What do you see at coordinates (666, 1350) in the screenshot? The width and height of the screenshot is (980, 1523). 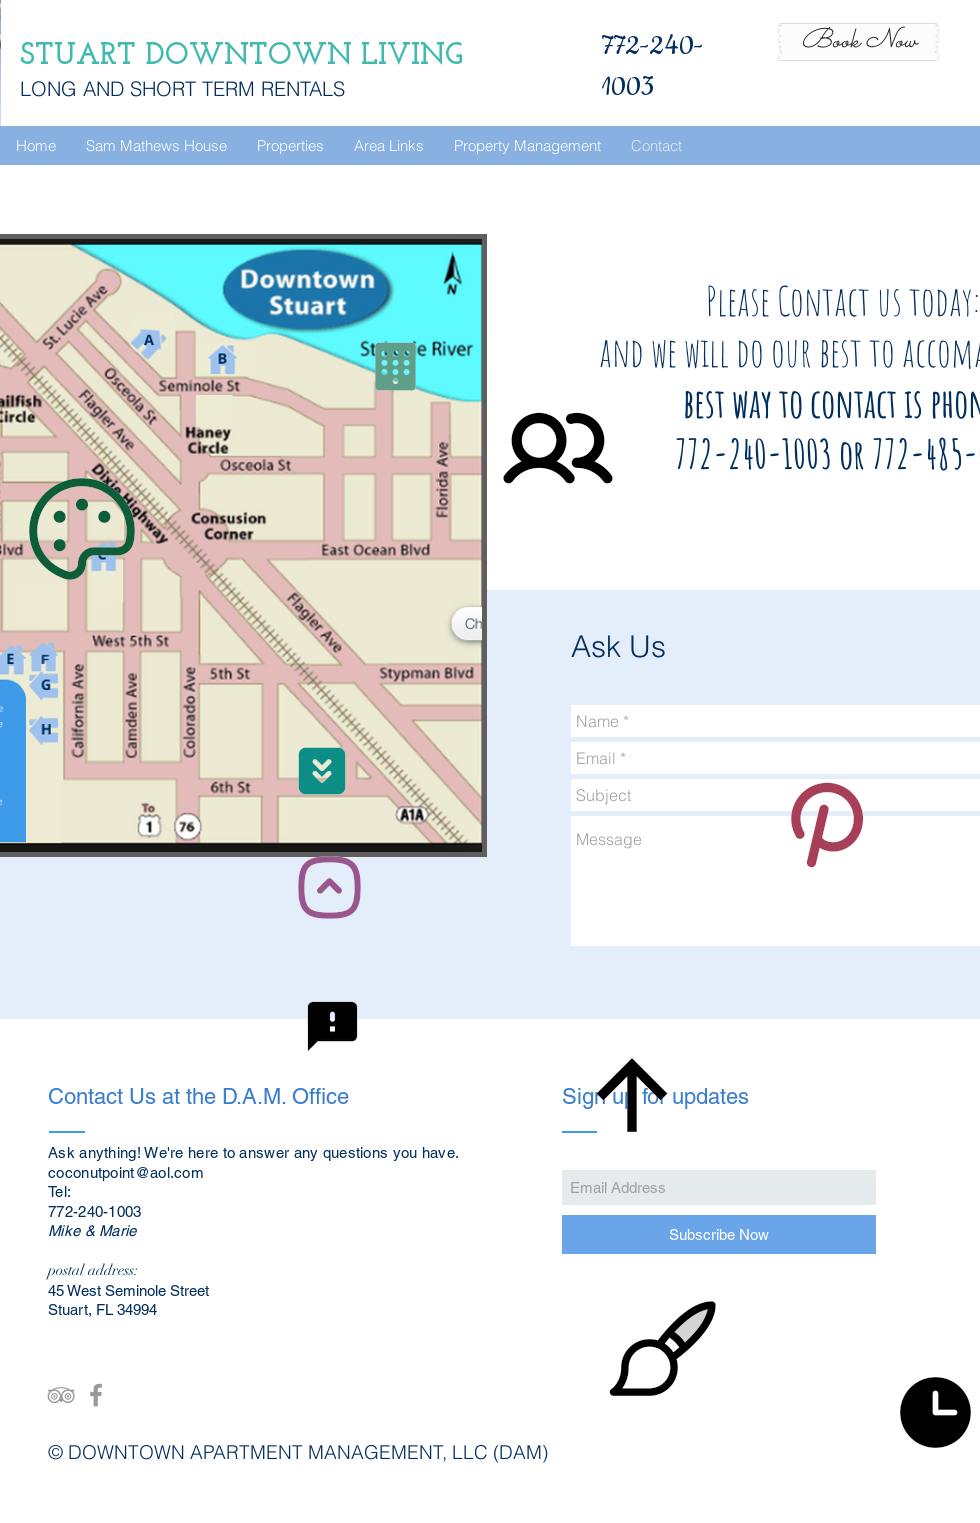 I see `access drawing or painting tools` at bounding box center [666, 1350].